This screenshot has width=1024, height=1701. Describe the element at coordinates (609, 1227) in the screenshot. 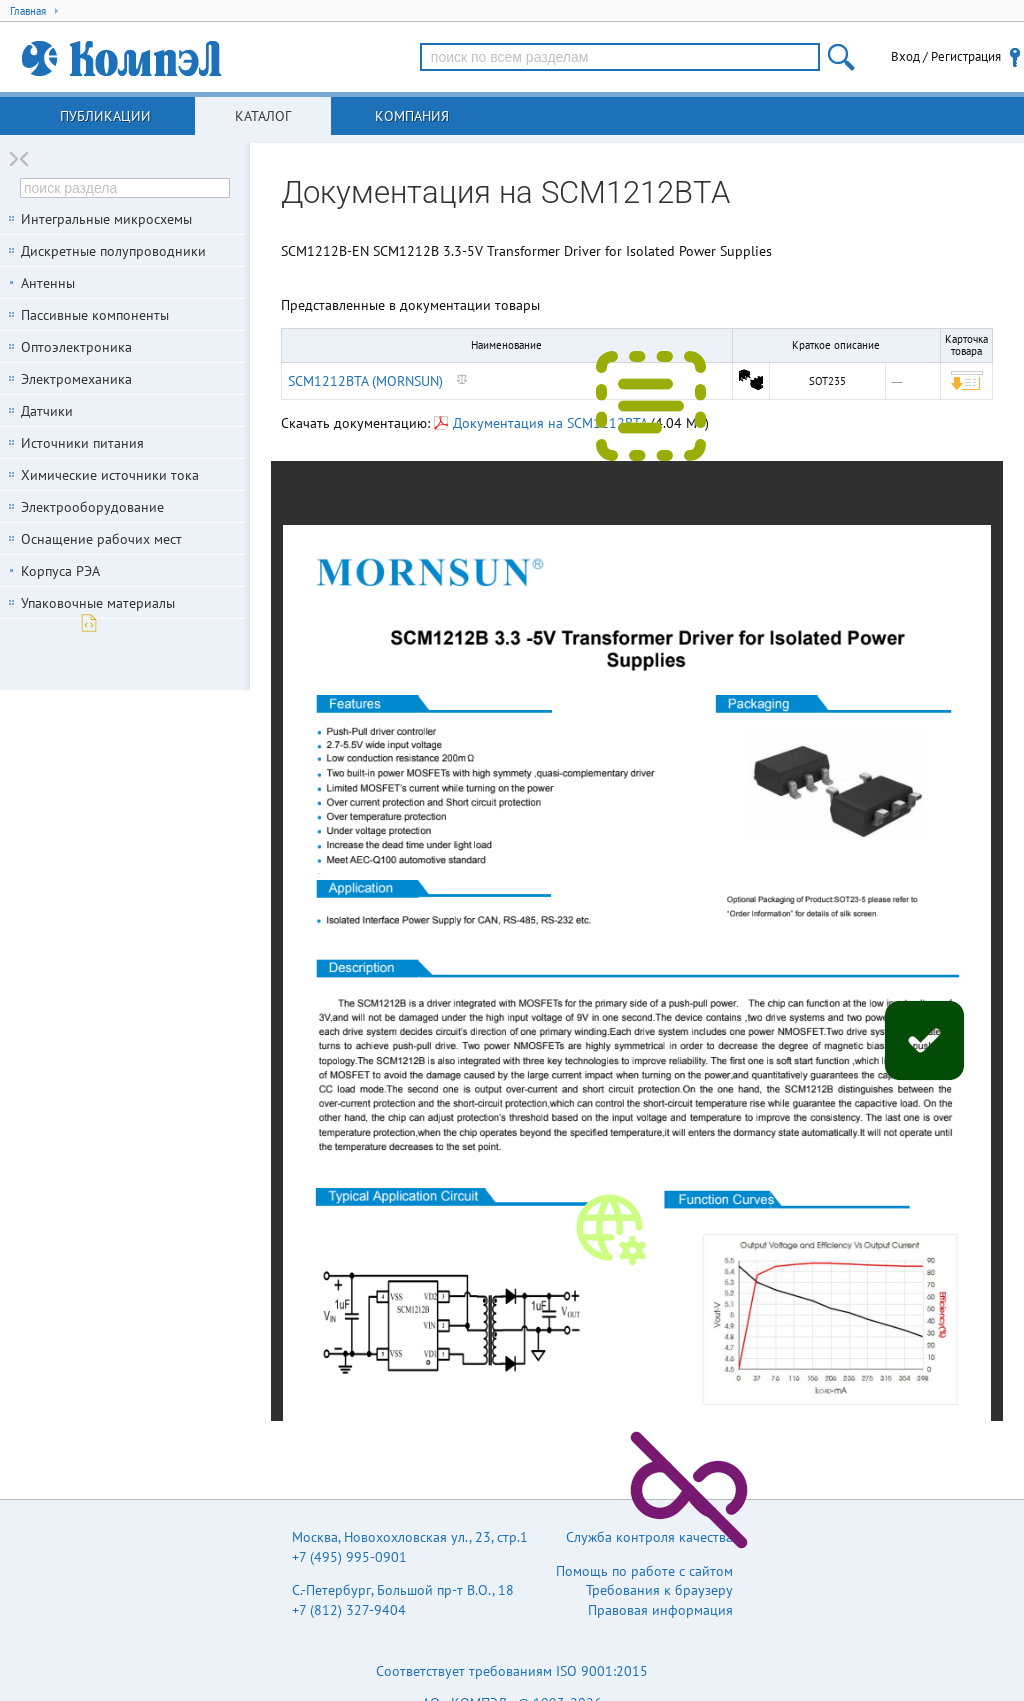

I see `configure global or regional settings` at that location.